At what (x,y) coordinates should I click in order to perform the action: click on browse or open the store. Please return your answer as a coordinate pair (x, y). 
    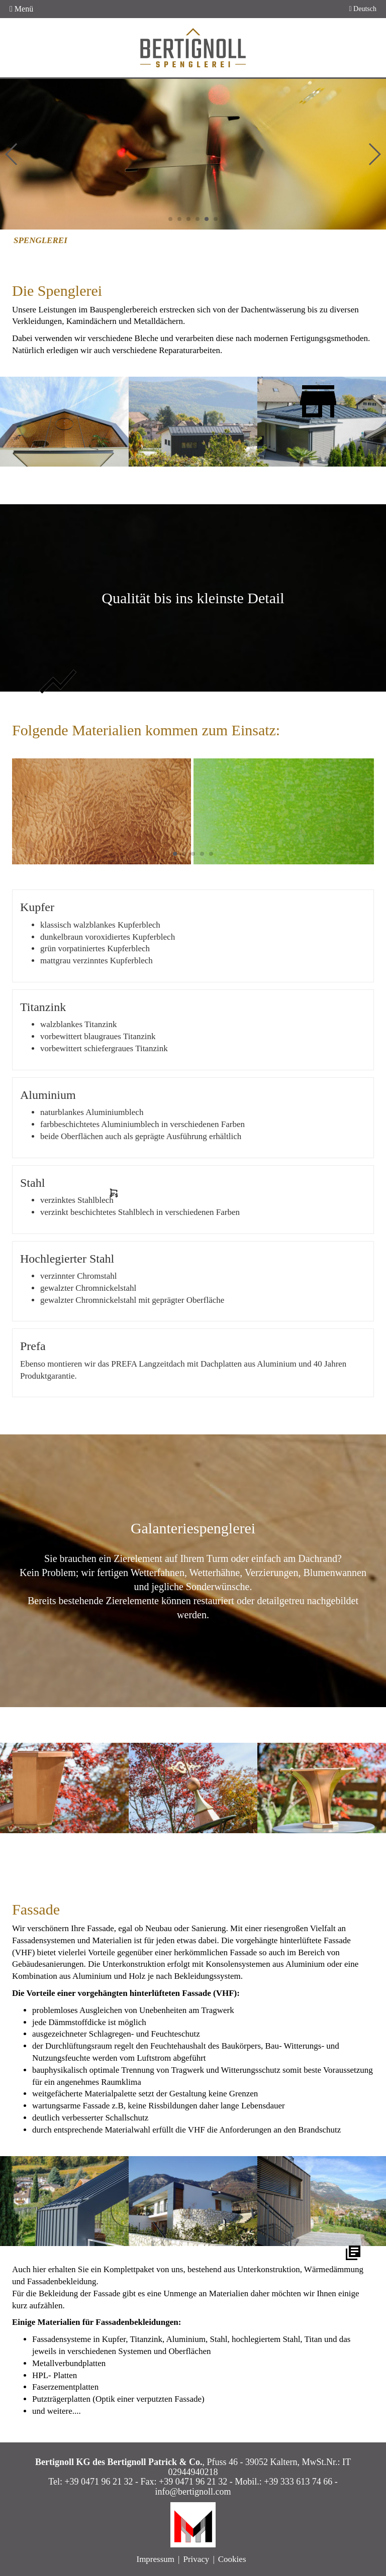
    Looking at the image, I should click on (318, 401).